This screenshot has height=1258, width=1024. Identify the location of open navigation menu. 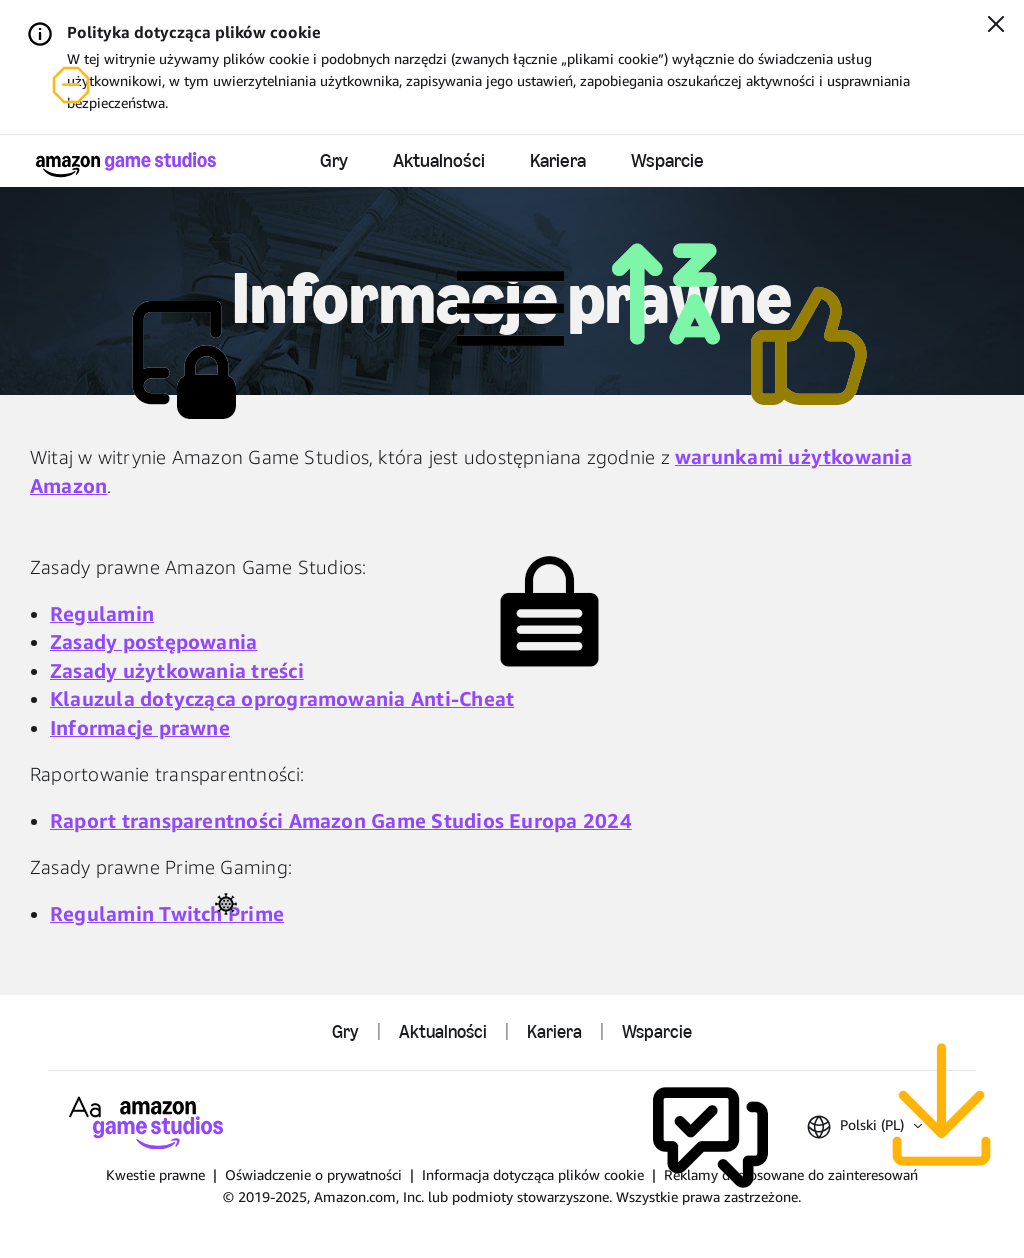
(510, 308).